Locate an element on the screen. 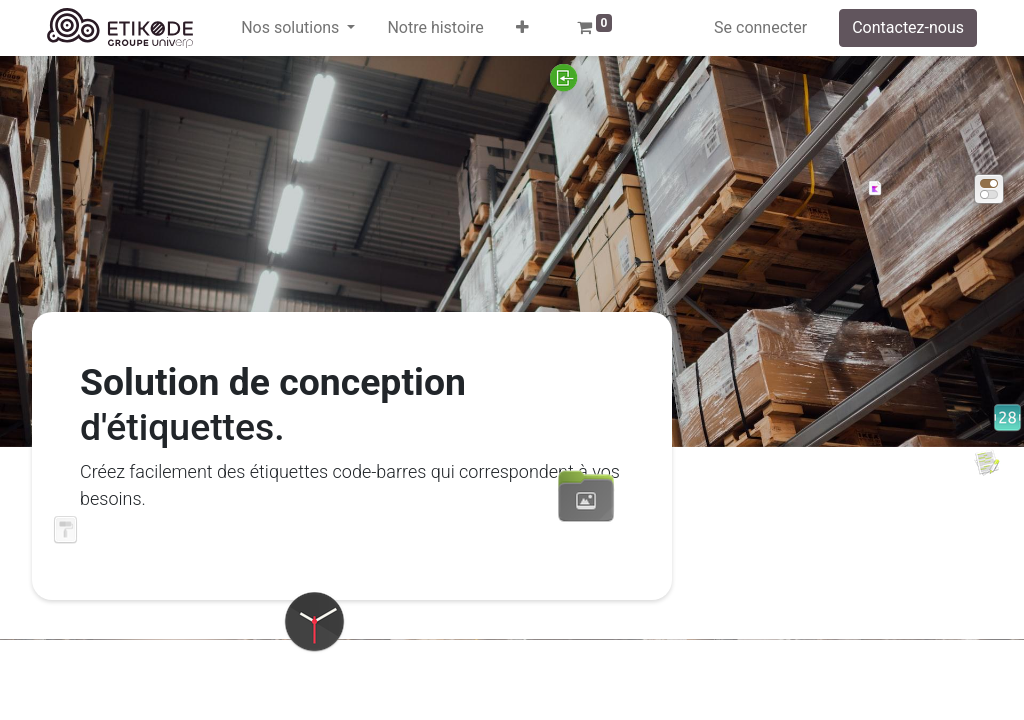  open pictures folder is located at coordinates (586, 496).